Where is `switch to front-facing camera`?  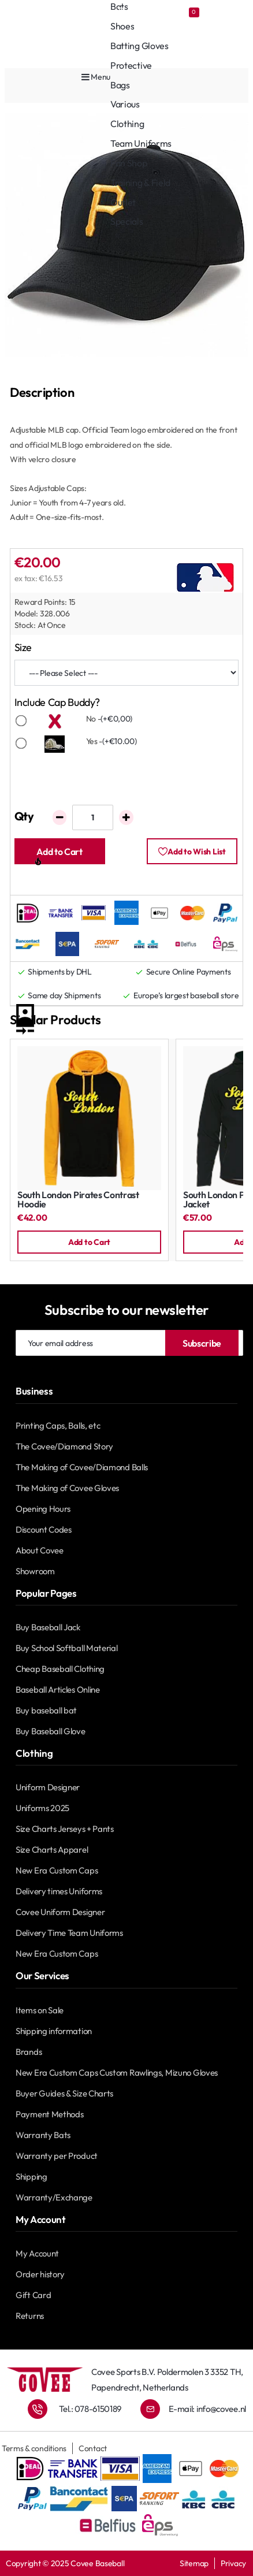
switch to front-facing camera is located at coordinates (25, 1019).